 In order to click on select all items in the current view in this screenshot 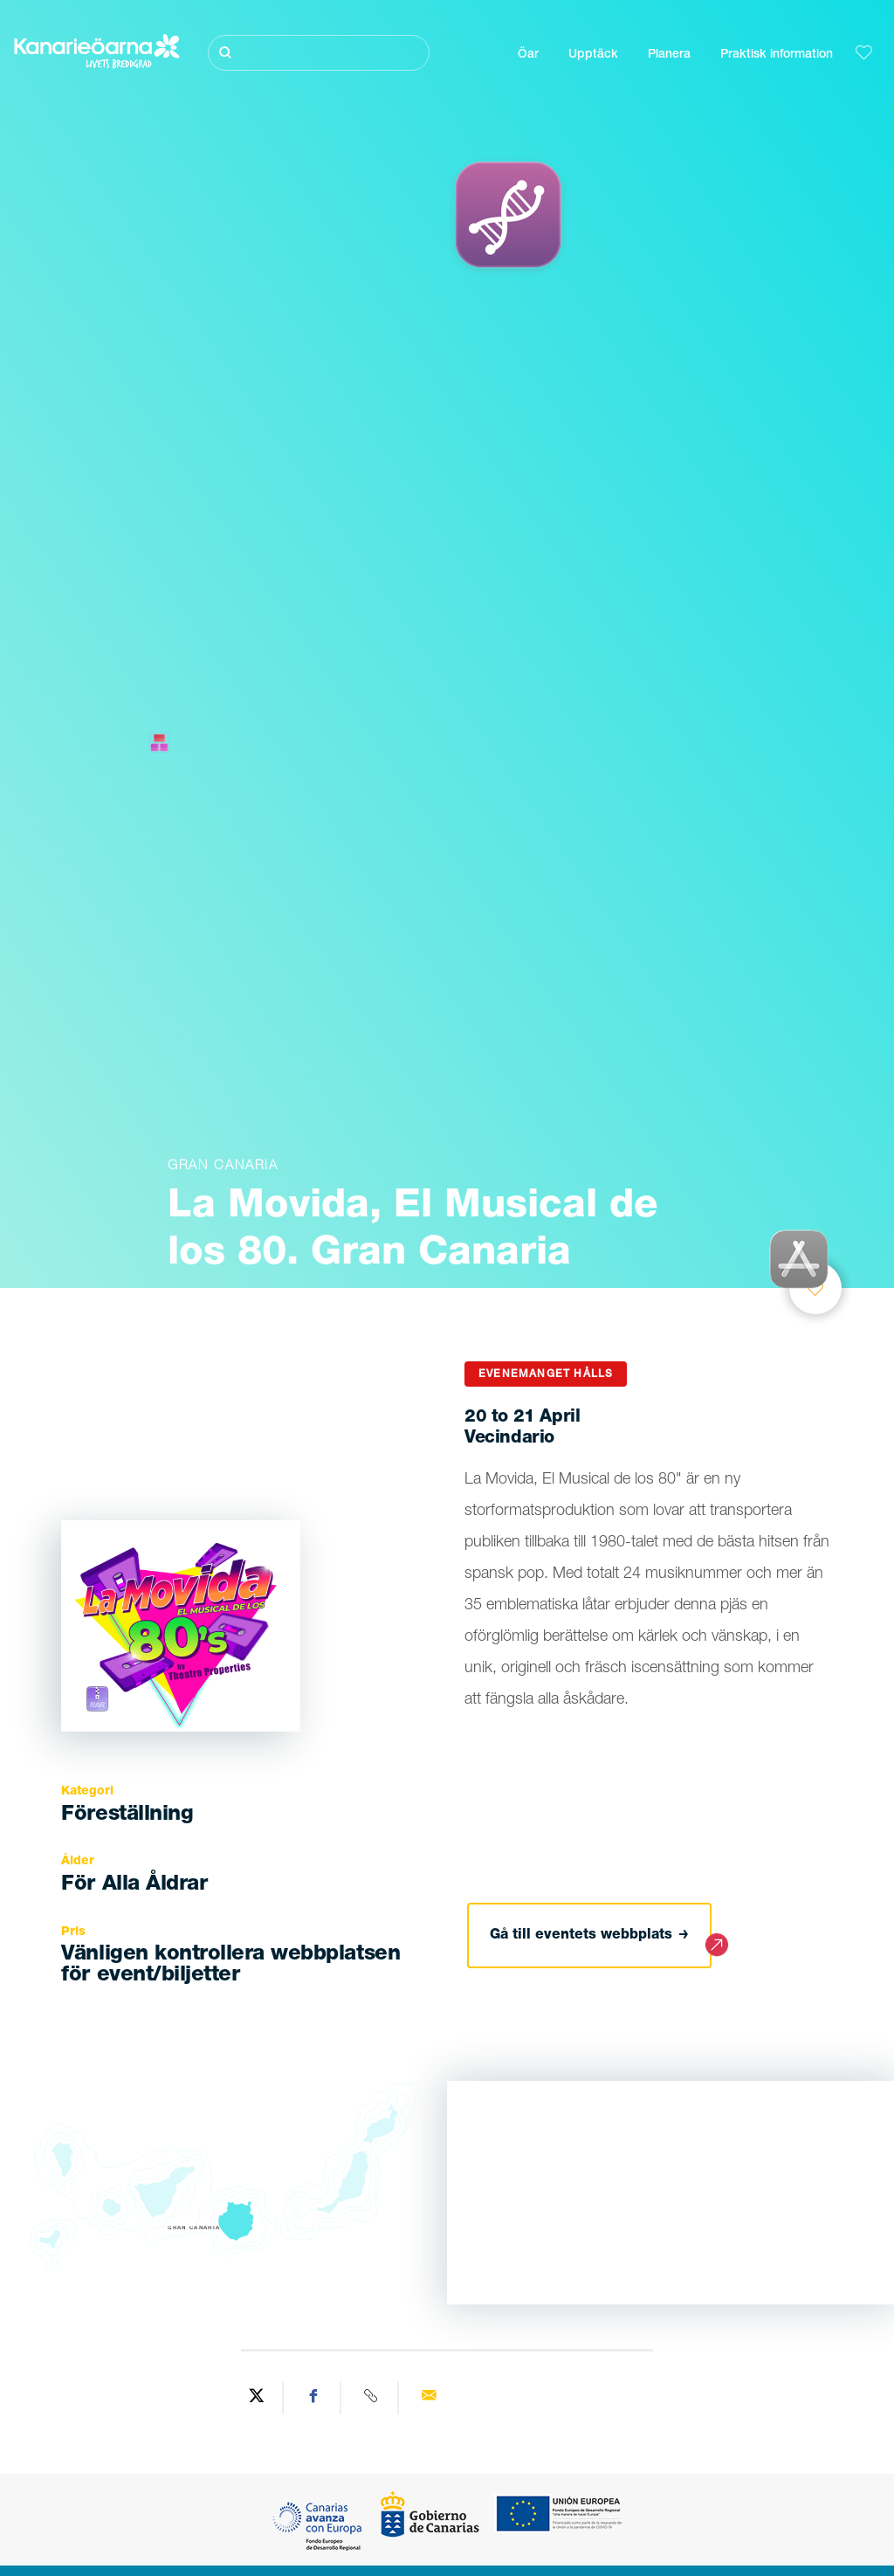, I will do `click(159, 742)`.